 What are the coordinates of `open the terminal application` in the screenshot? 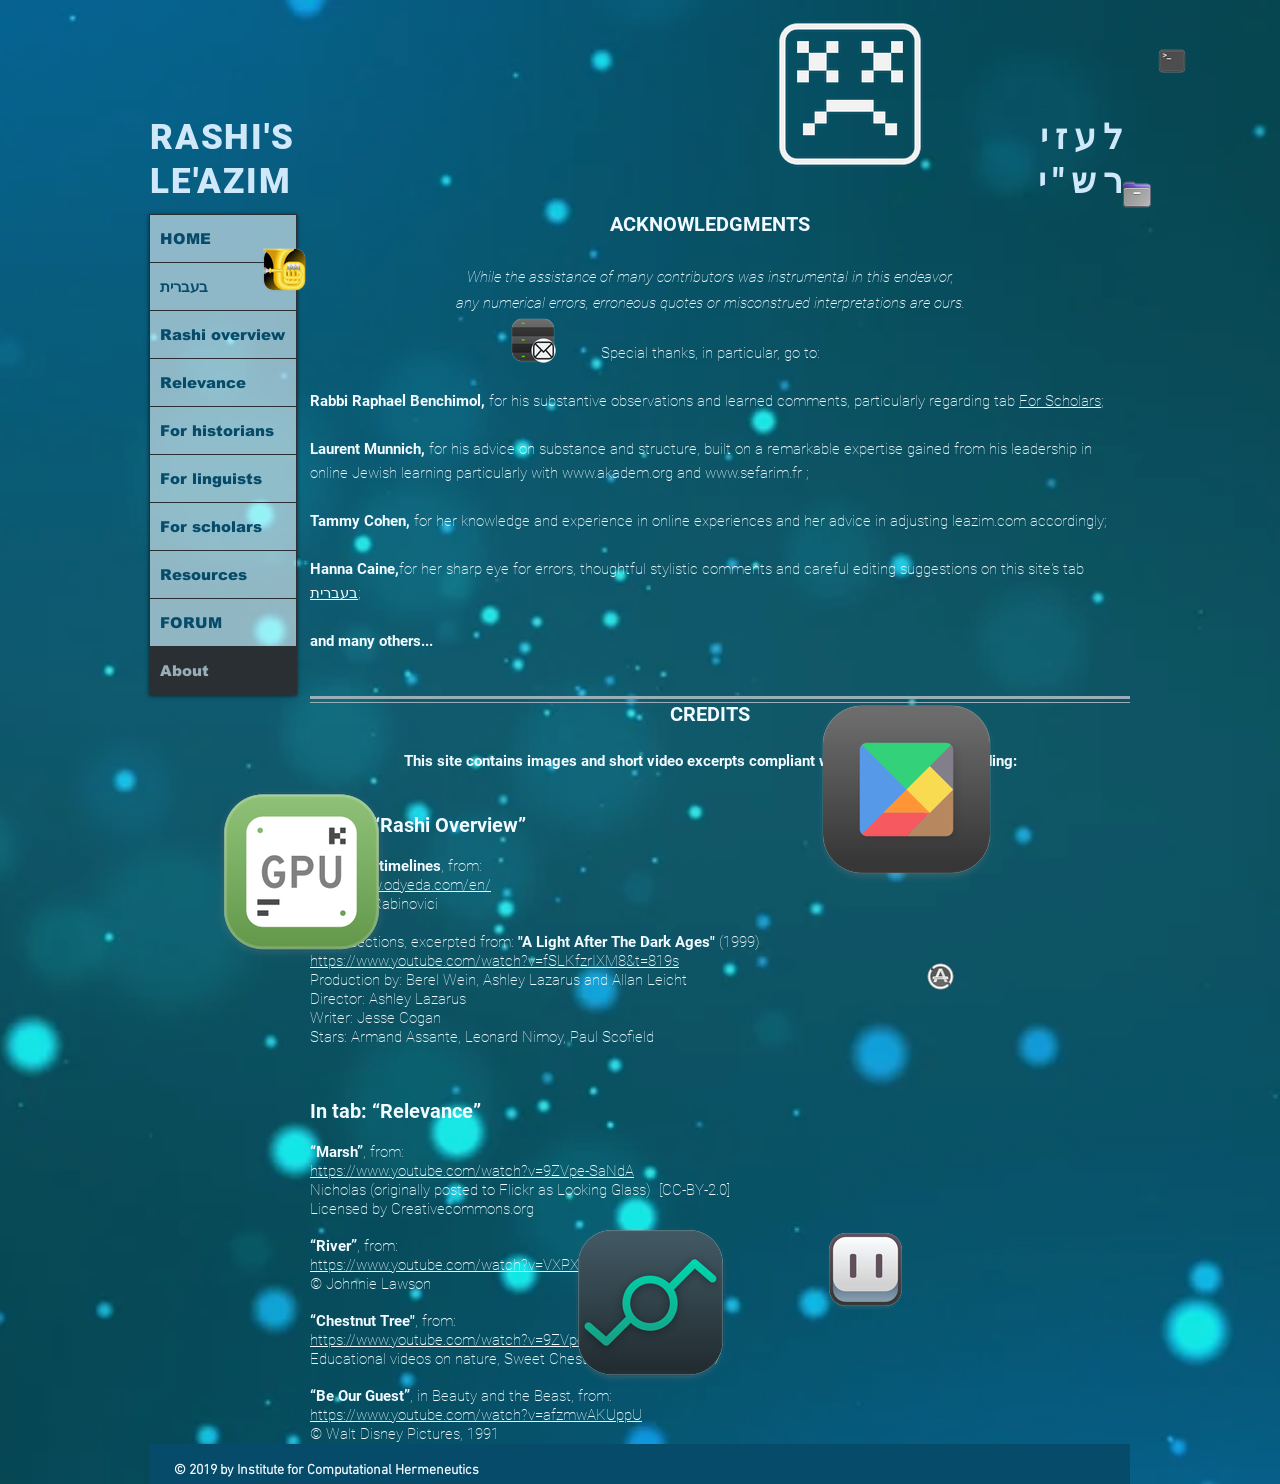 It's located at (1172, 61).